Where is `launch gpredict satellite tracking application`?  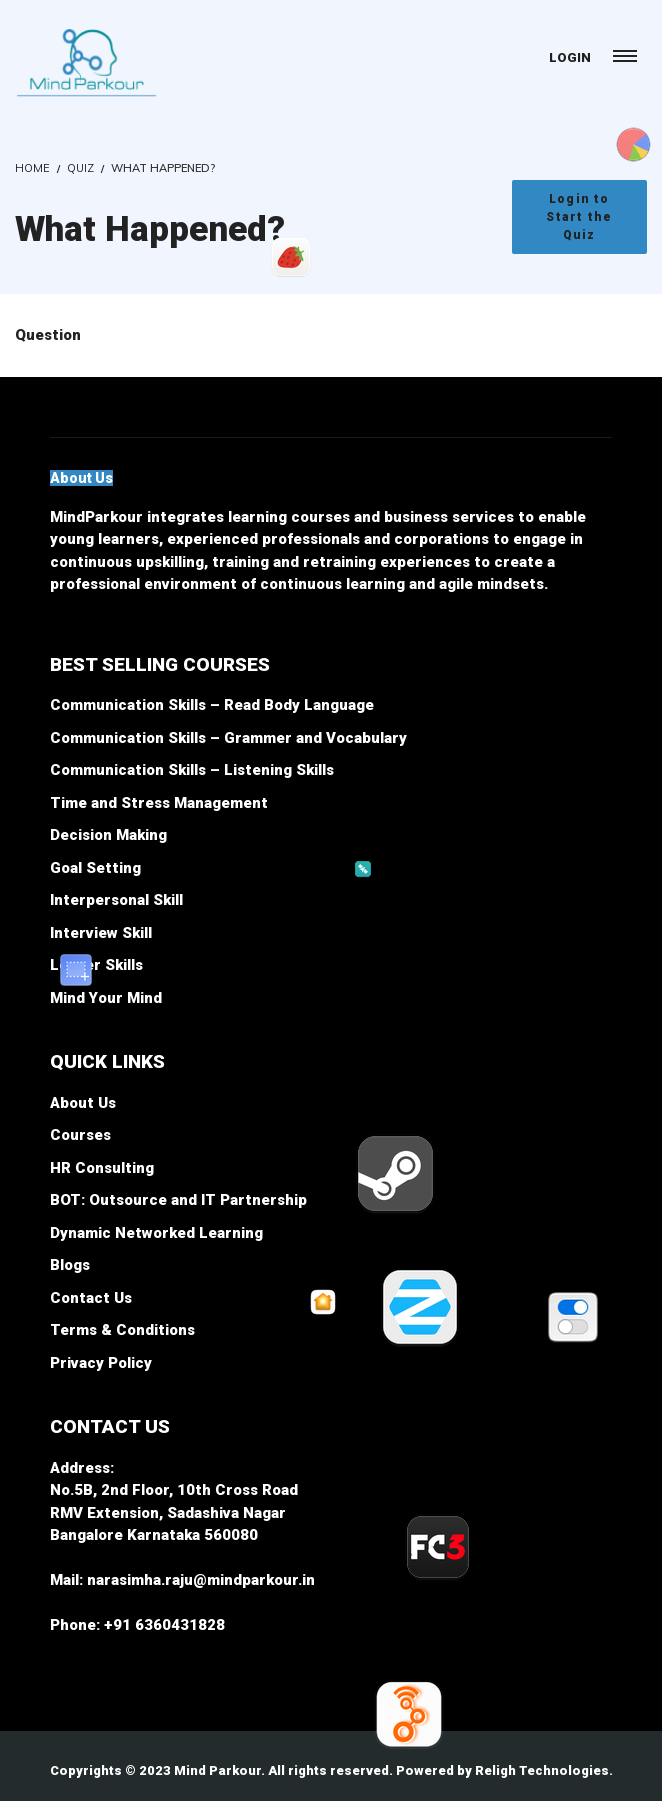
launch gpredict satellite tracking application is located at coordinates (363, 869).